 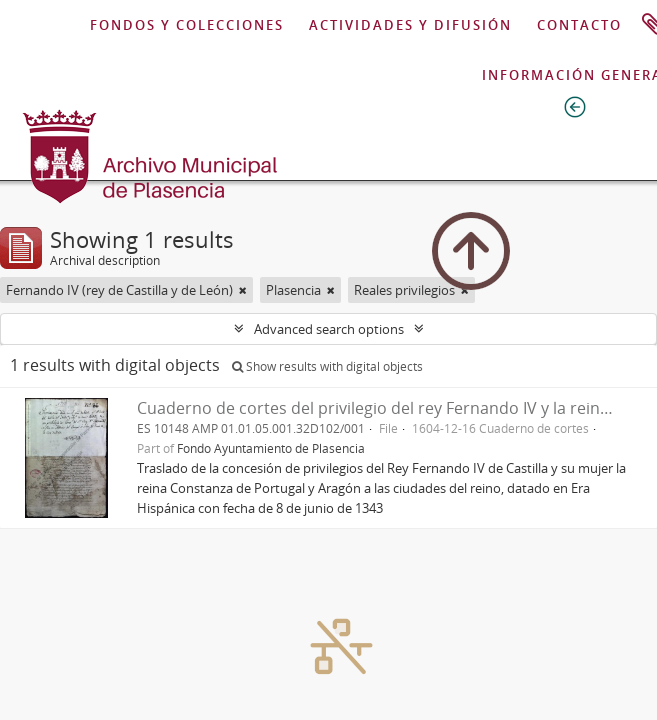 I want to click on go back to the previous screen, so click(x=575, y=107).